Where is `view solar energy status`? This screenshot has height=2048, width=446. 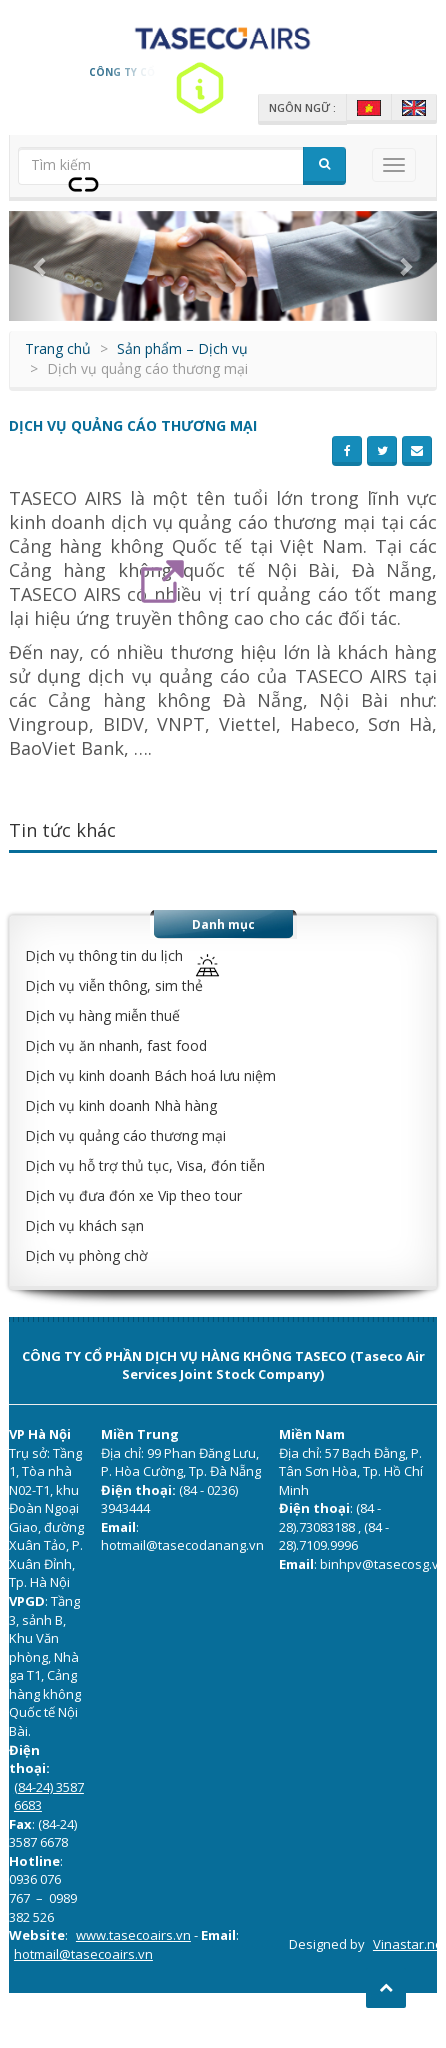 view solar energy status is located at coordinates (207, 966).